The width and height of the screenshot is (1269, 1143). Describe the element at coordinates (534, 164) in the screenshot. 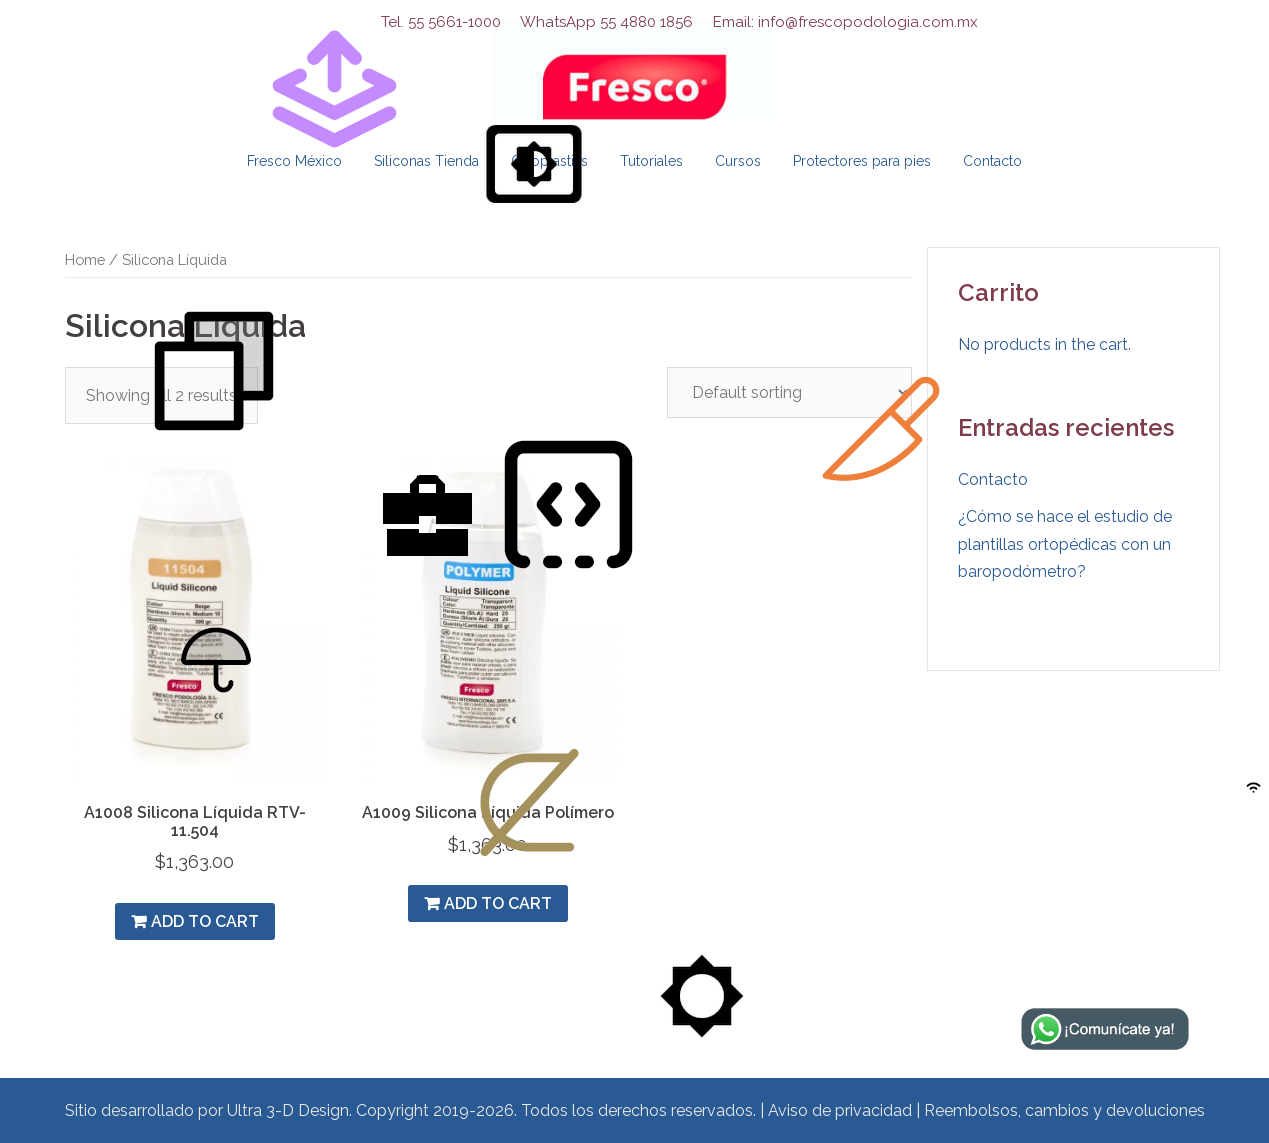

I see `adjust display brightness settings` at that location.